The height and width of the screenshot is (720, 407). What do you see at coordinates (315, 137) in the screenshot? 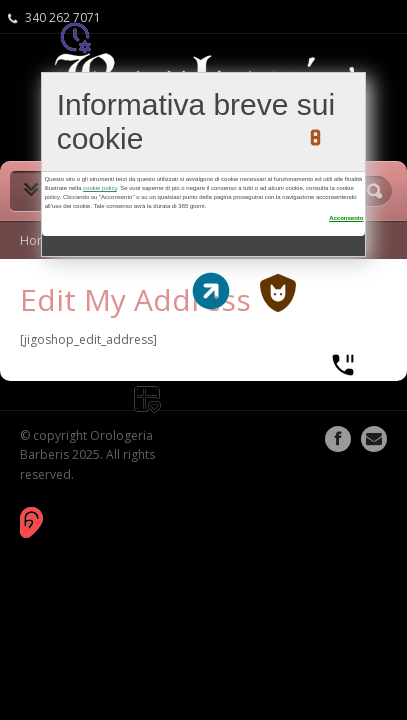
I see `indicates item number 8 in a list or sequence` at bounding box center [315, 137].